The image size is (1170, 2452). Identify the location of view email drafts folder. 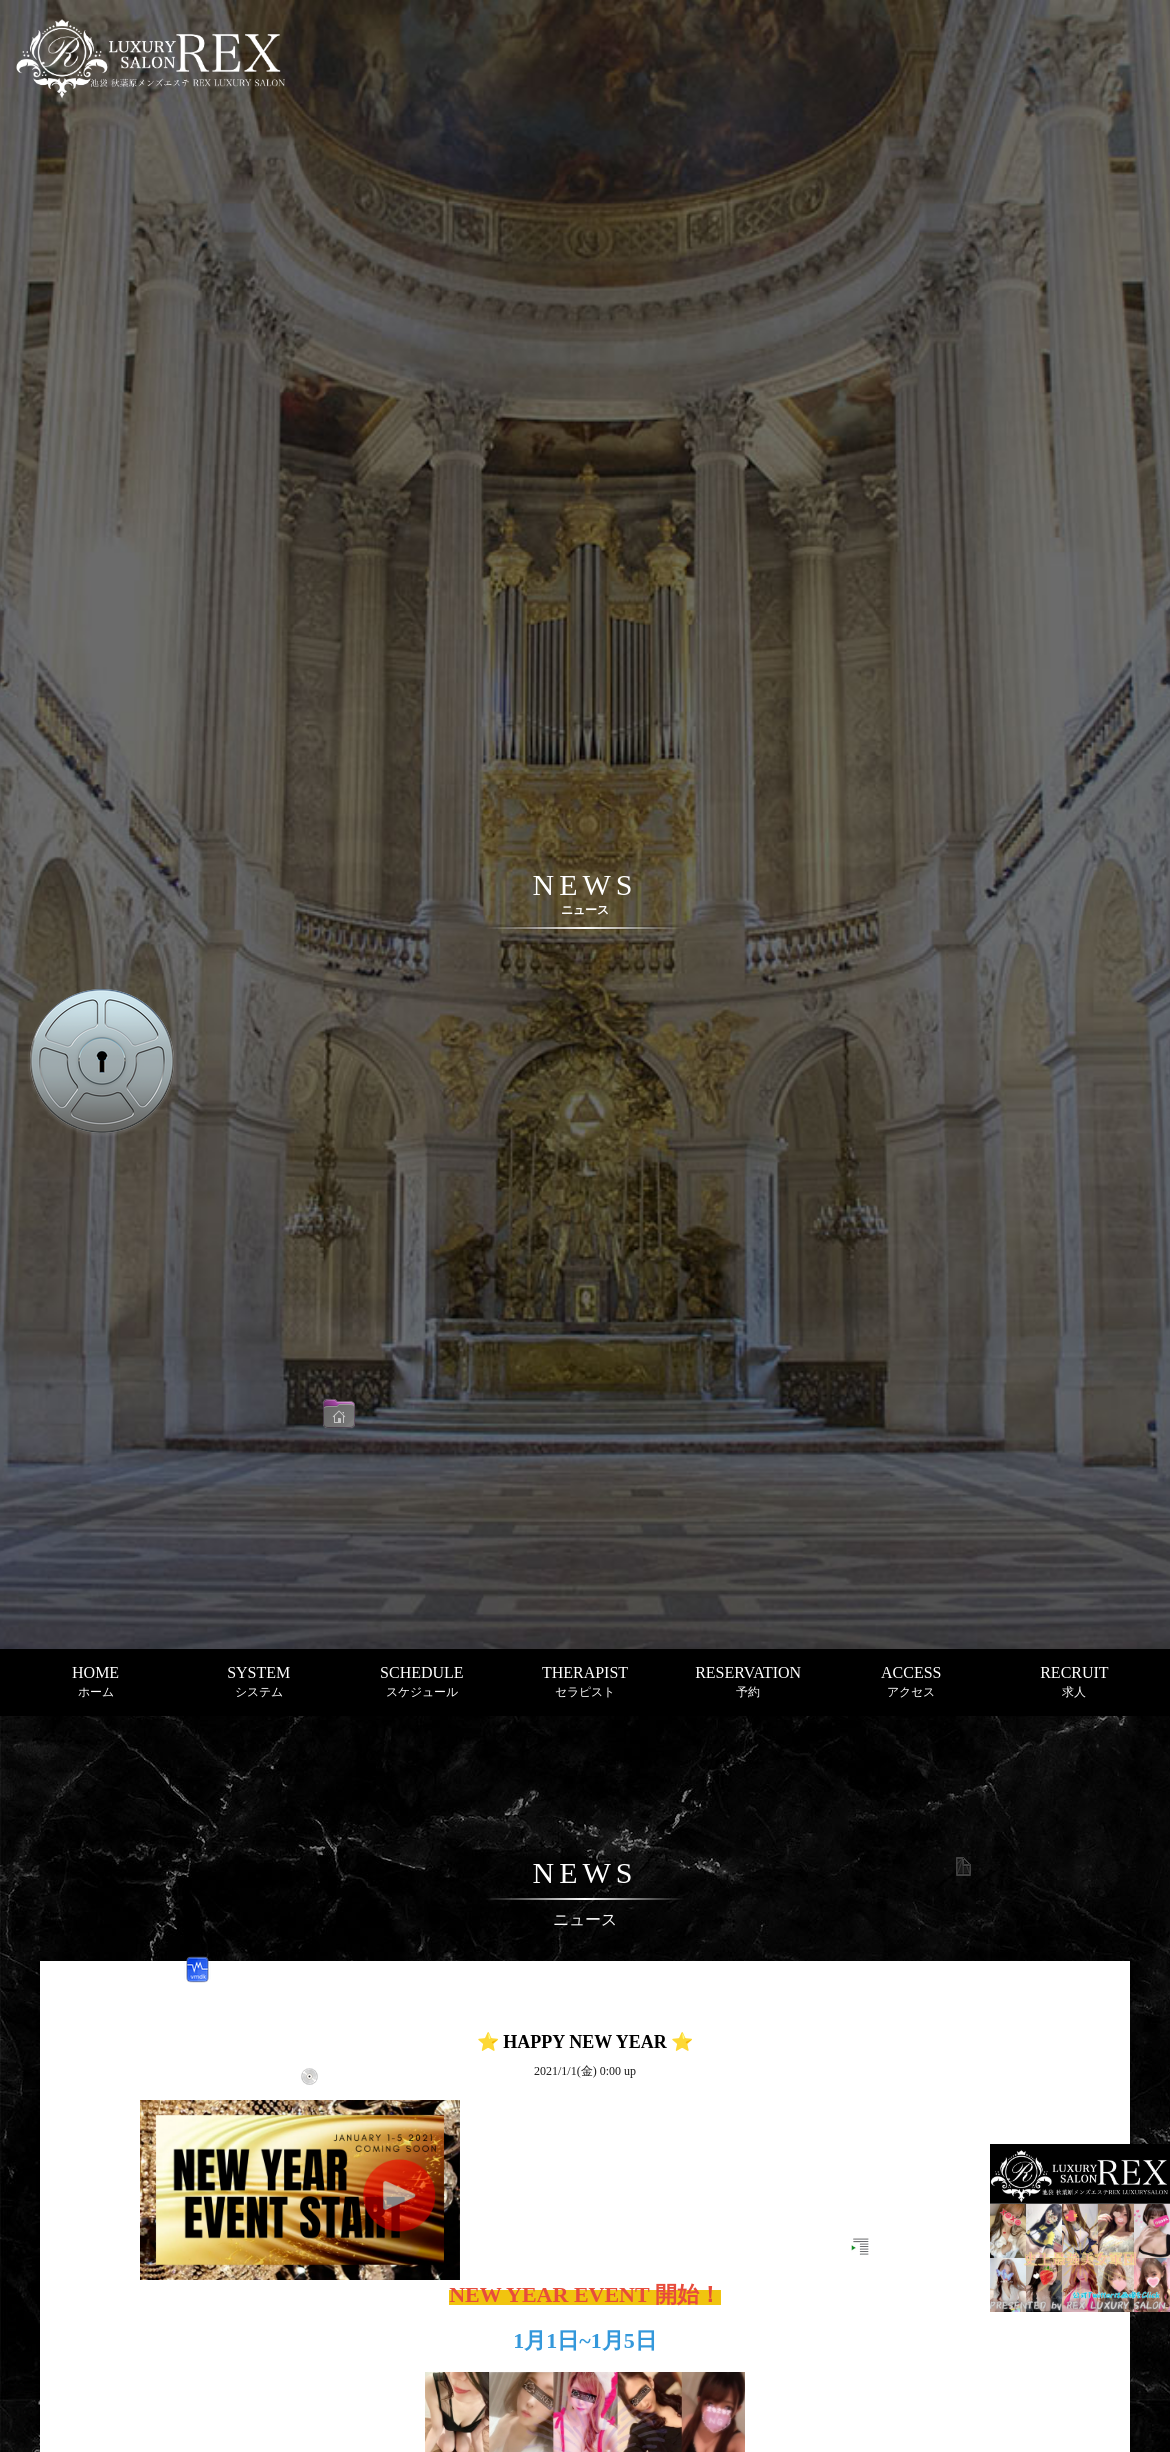
(963, 1866).